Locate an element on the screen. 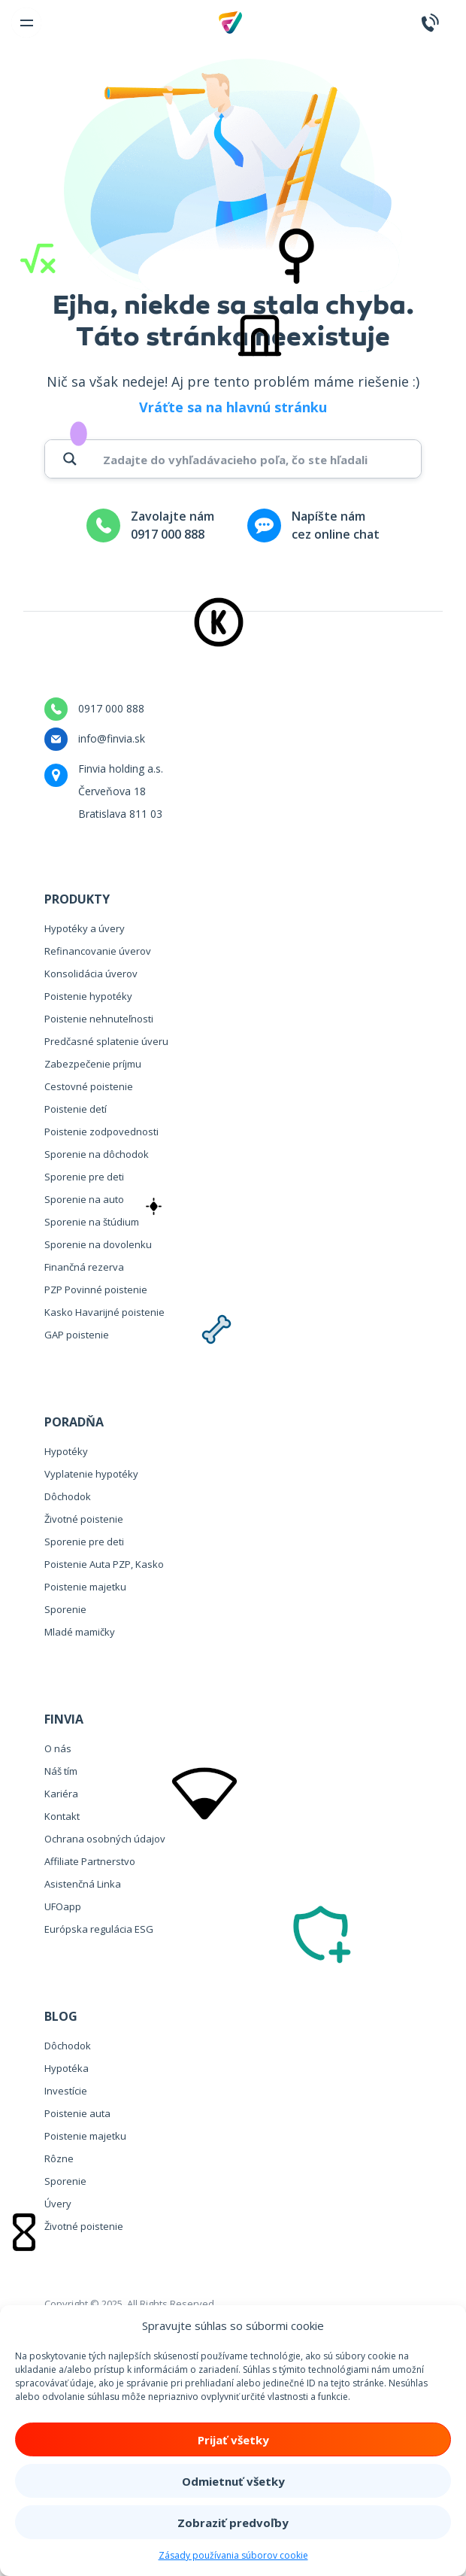 This screenshot has width=466, height=2576. indicates weak wifi signal strength is located at coordinates (204, 1794).